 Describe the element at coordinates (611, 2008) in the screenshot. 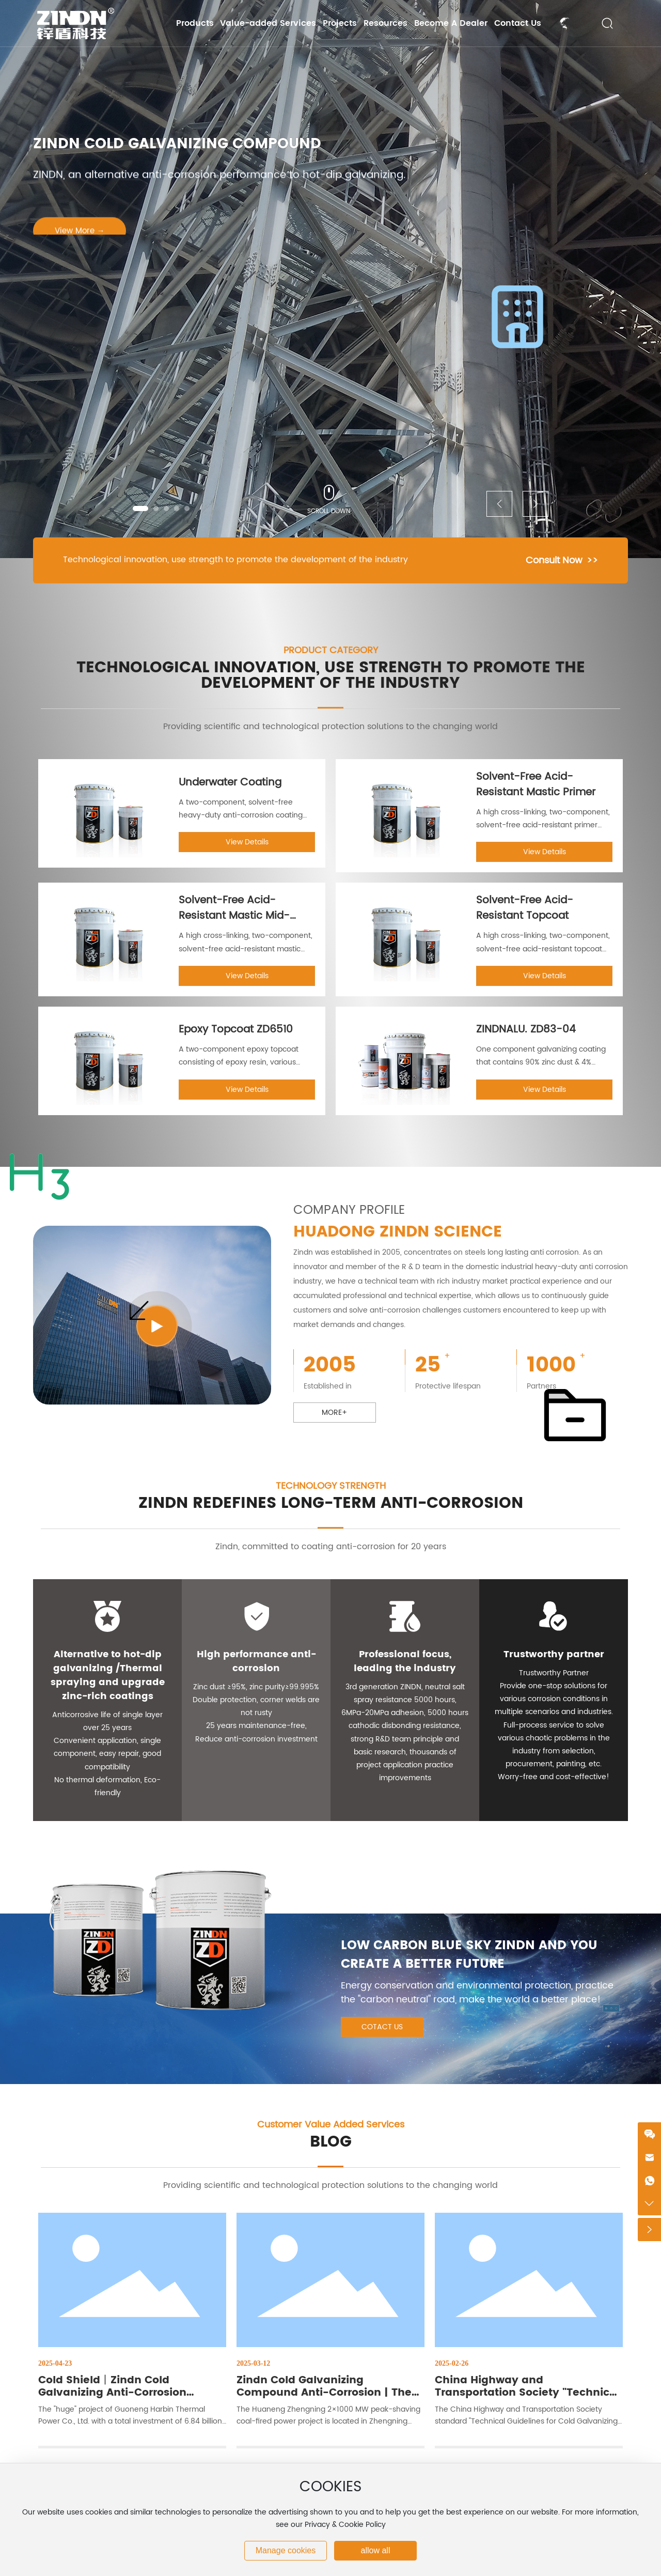

I see `open more options menu` at that location.